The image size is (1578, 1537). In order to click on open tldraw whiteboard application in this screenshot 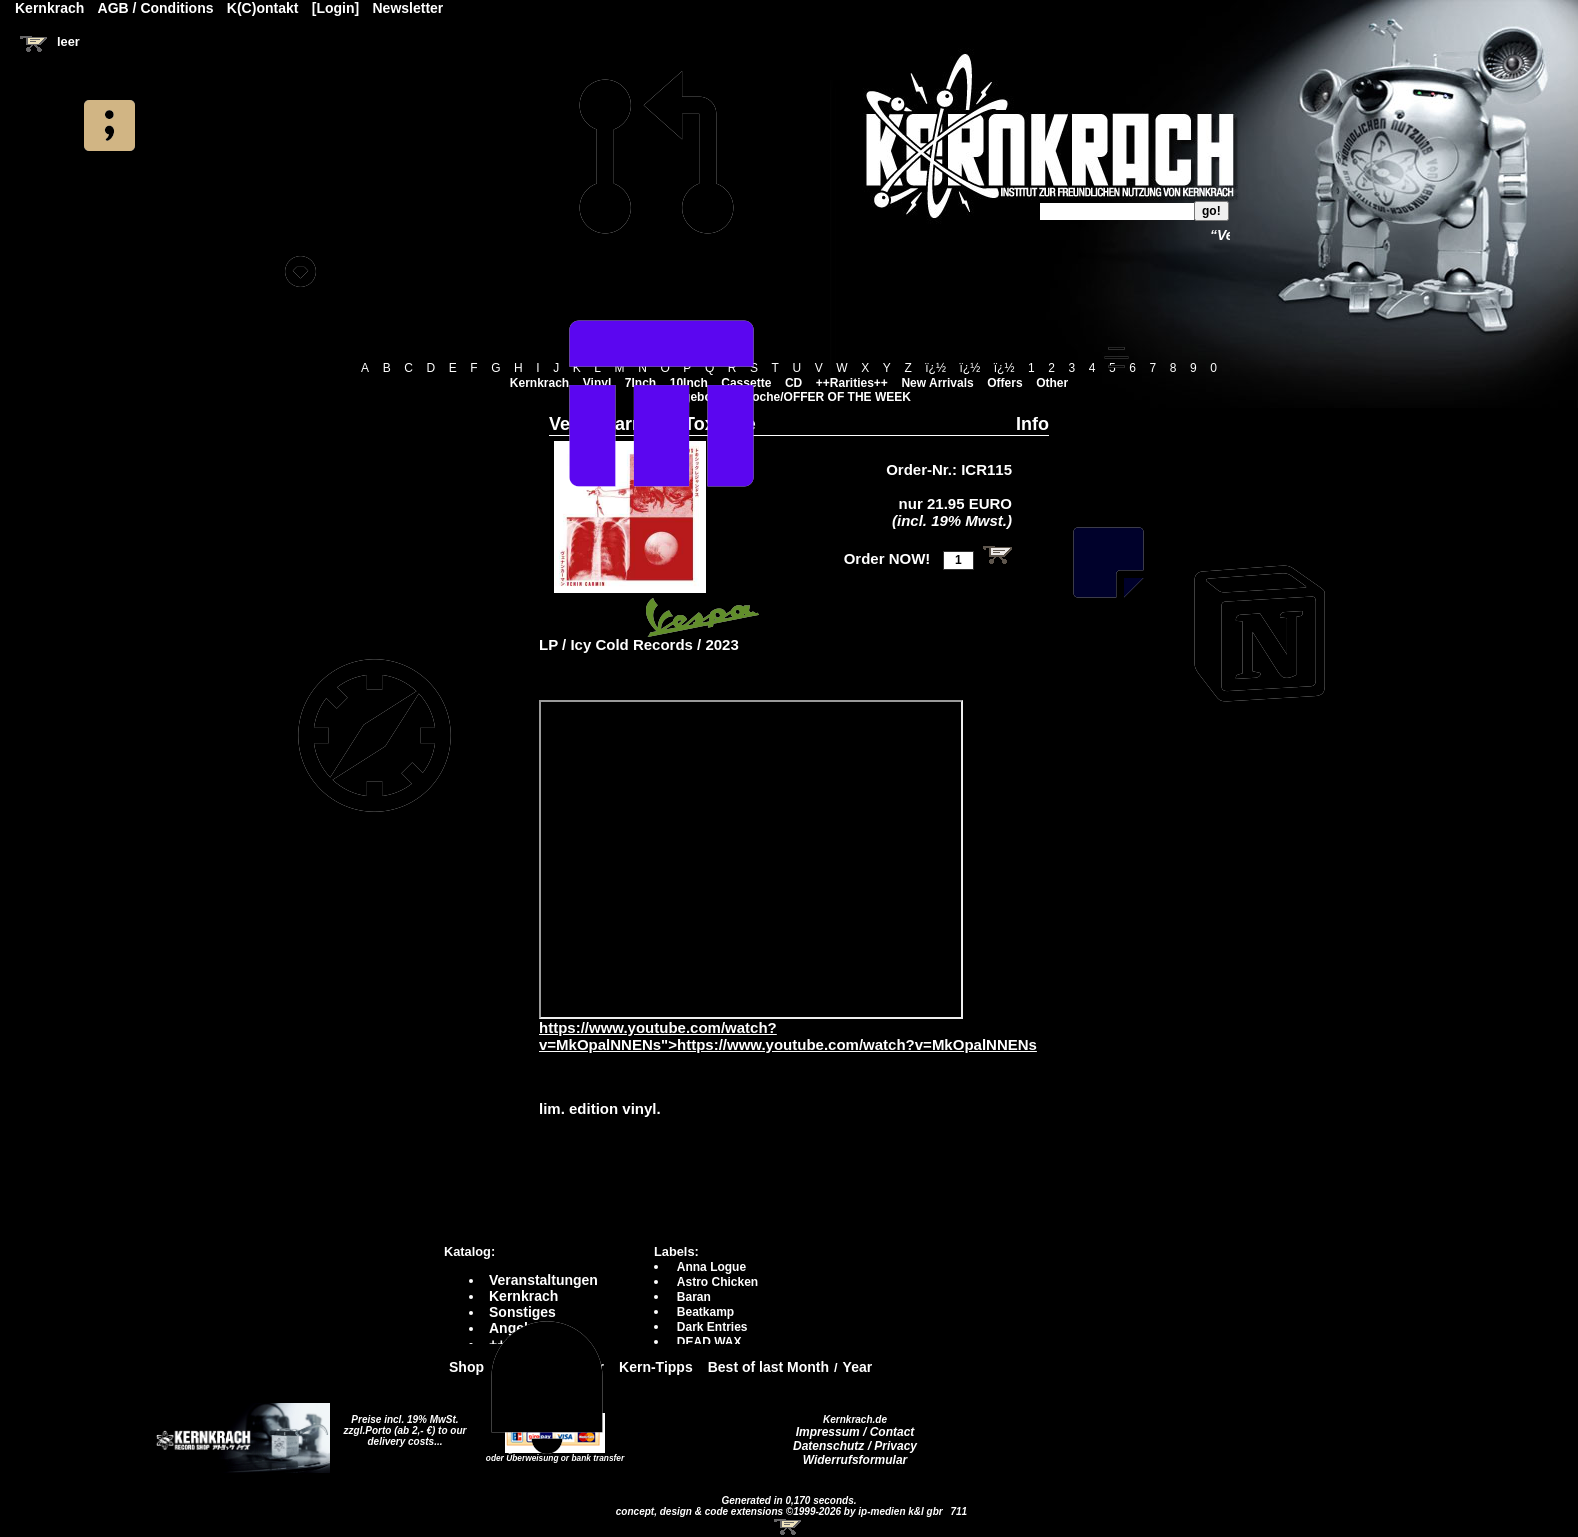, I will do `click(109, 125)`.